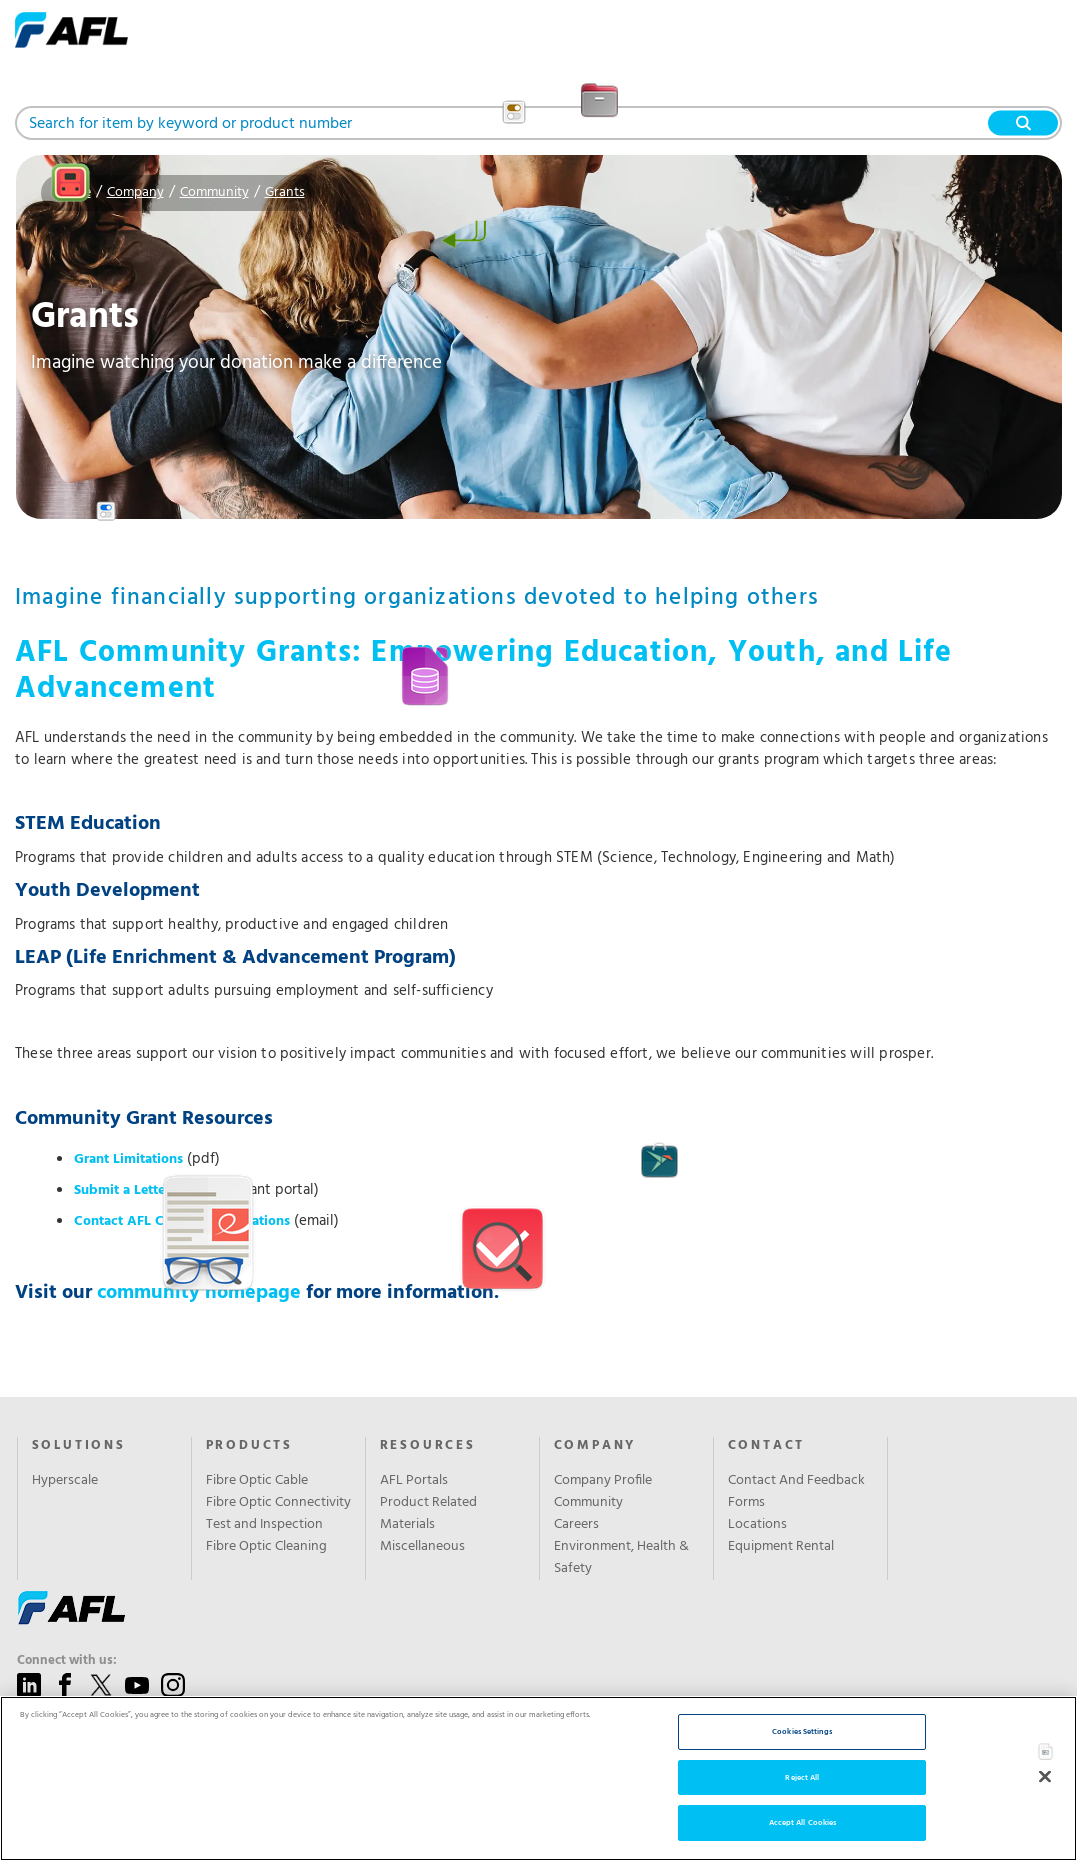  I want to click on open dconf editor to browse and modify system configuration settings, so click(502, 1248).